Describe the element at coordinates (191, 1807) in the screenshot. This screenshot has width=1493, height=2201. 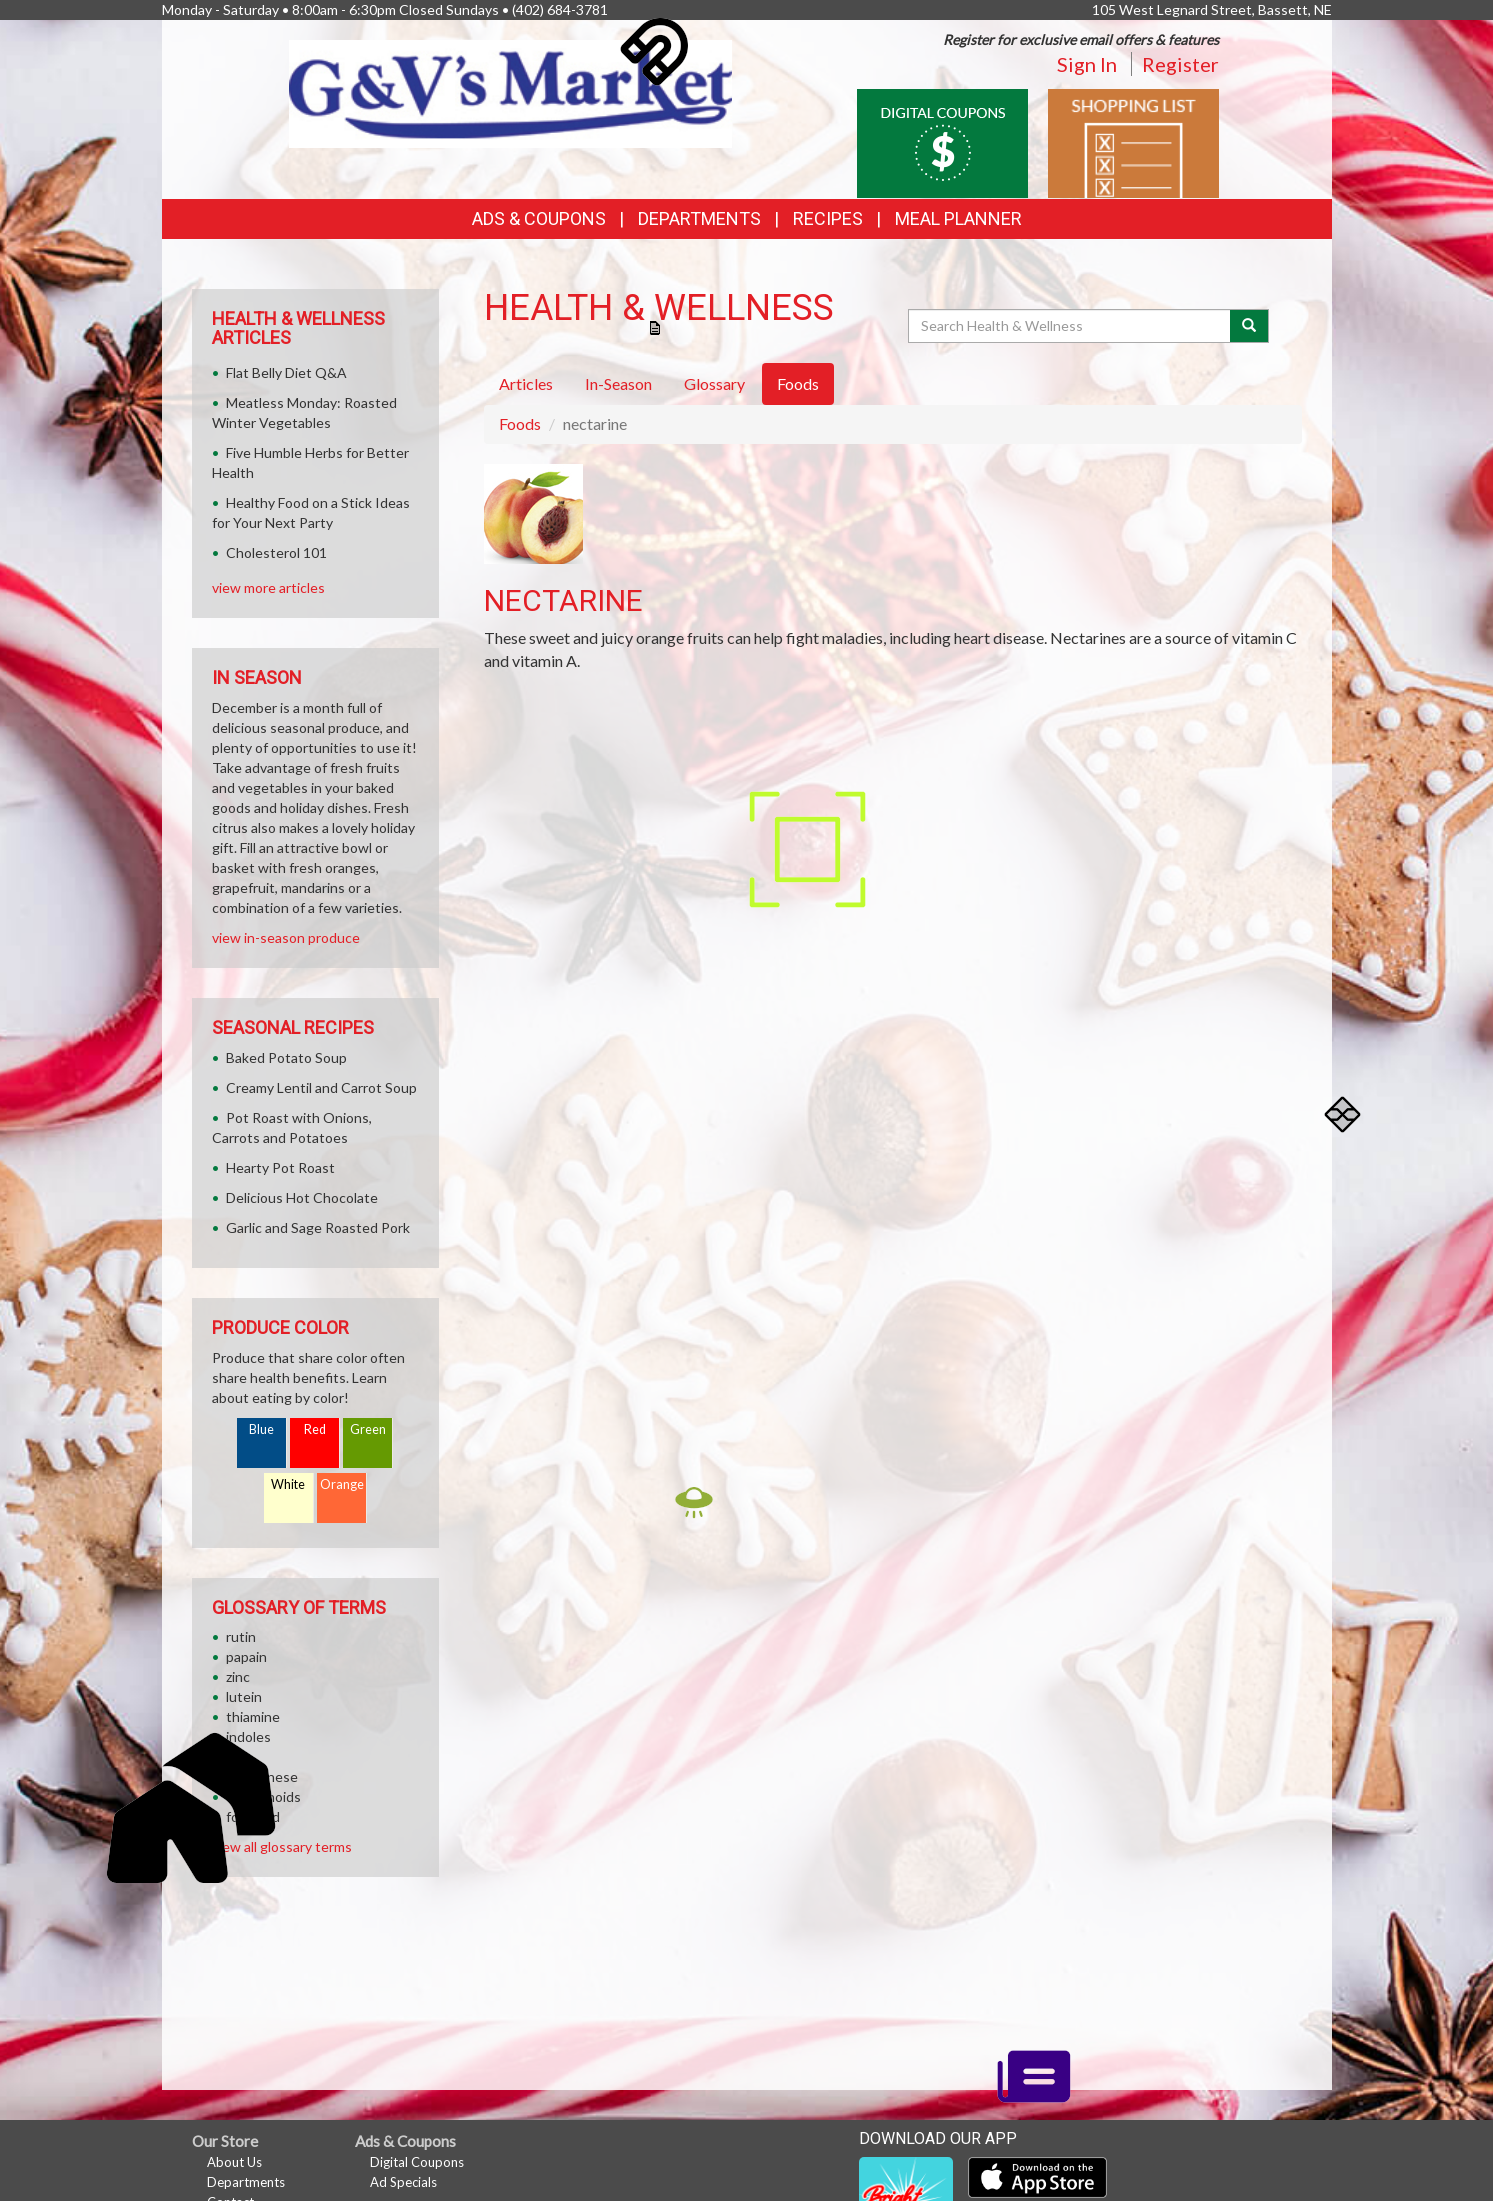
I see `view campground or camping locations` at that location.